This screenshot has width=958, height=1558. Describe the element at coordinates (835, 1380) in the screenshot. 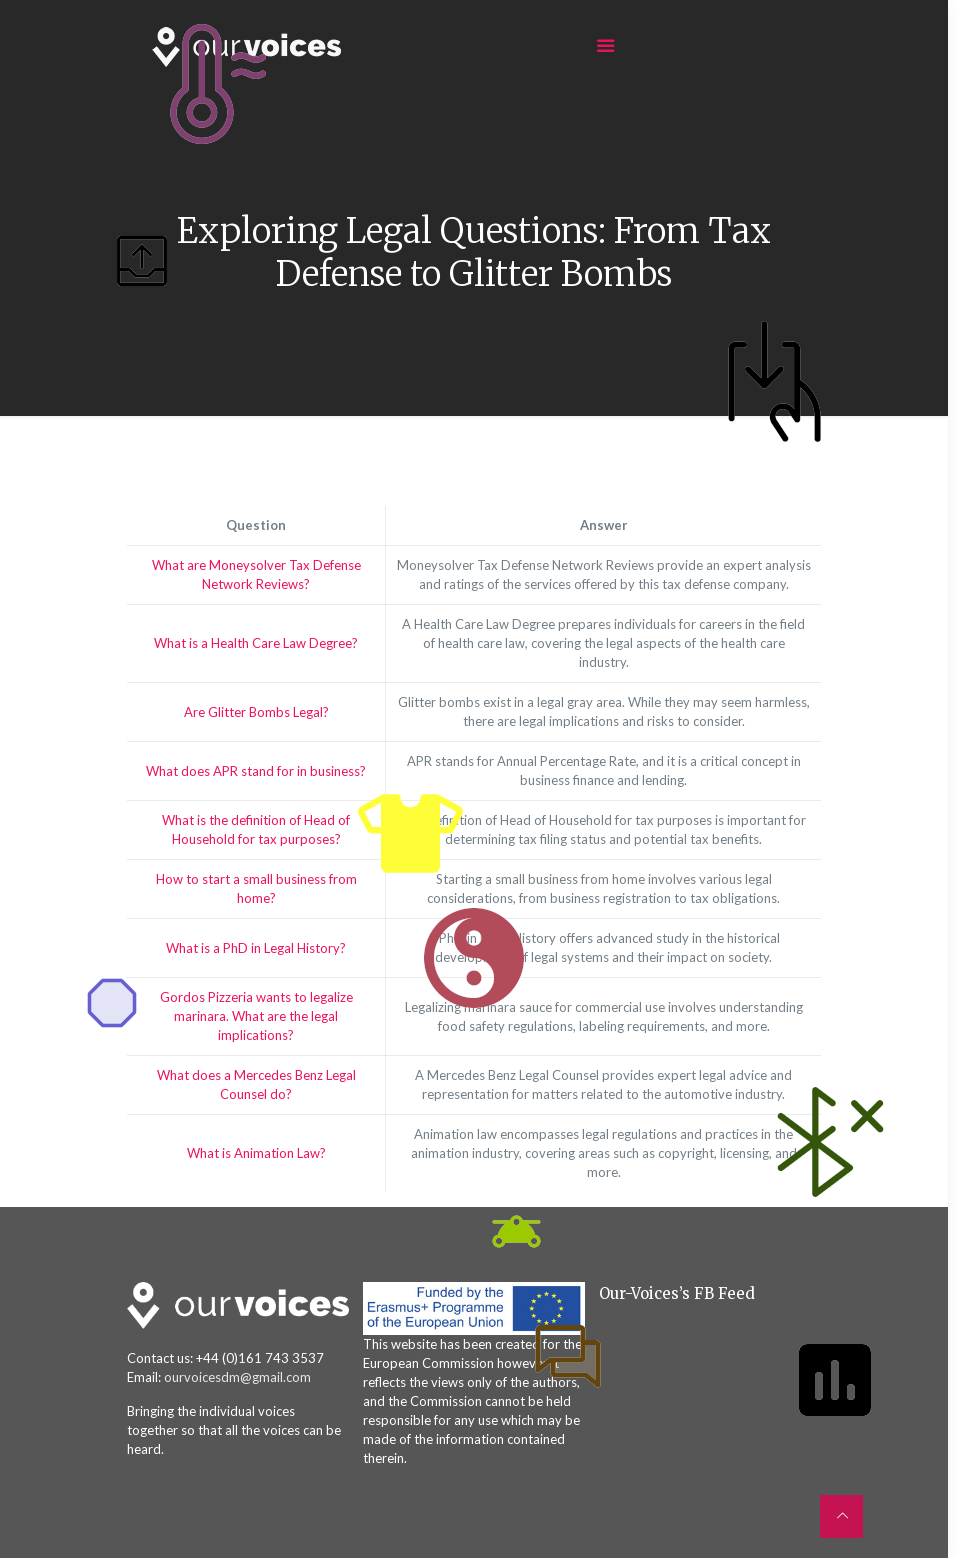

I see `view poll results` at that location.